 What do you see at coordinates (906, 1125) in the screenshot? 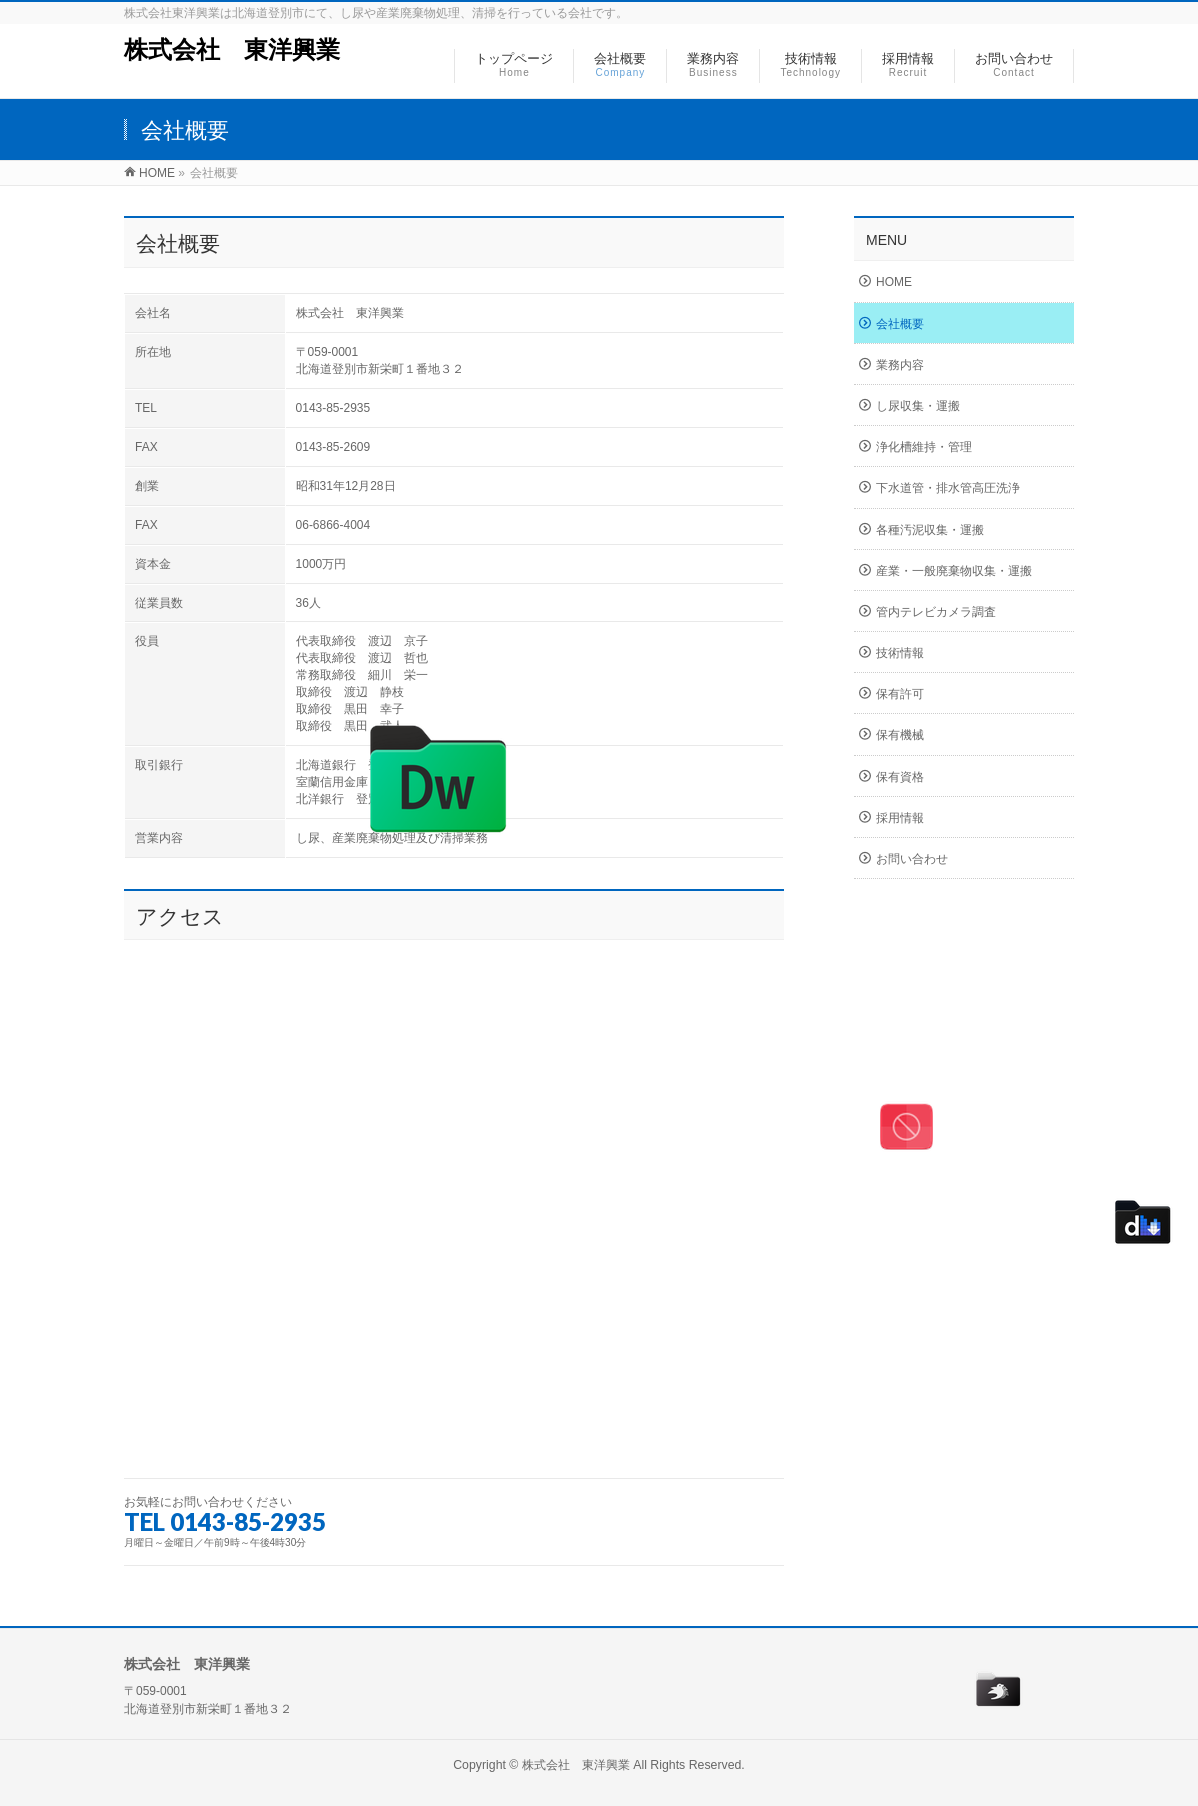
I see `indicates a missing or broken image` at bounding box center [906, 1125].